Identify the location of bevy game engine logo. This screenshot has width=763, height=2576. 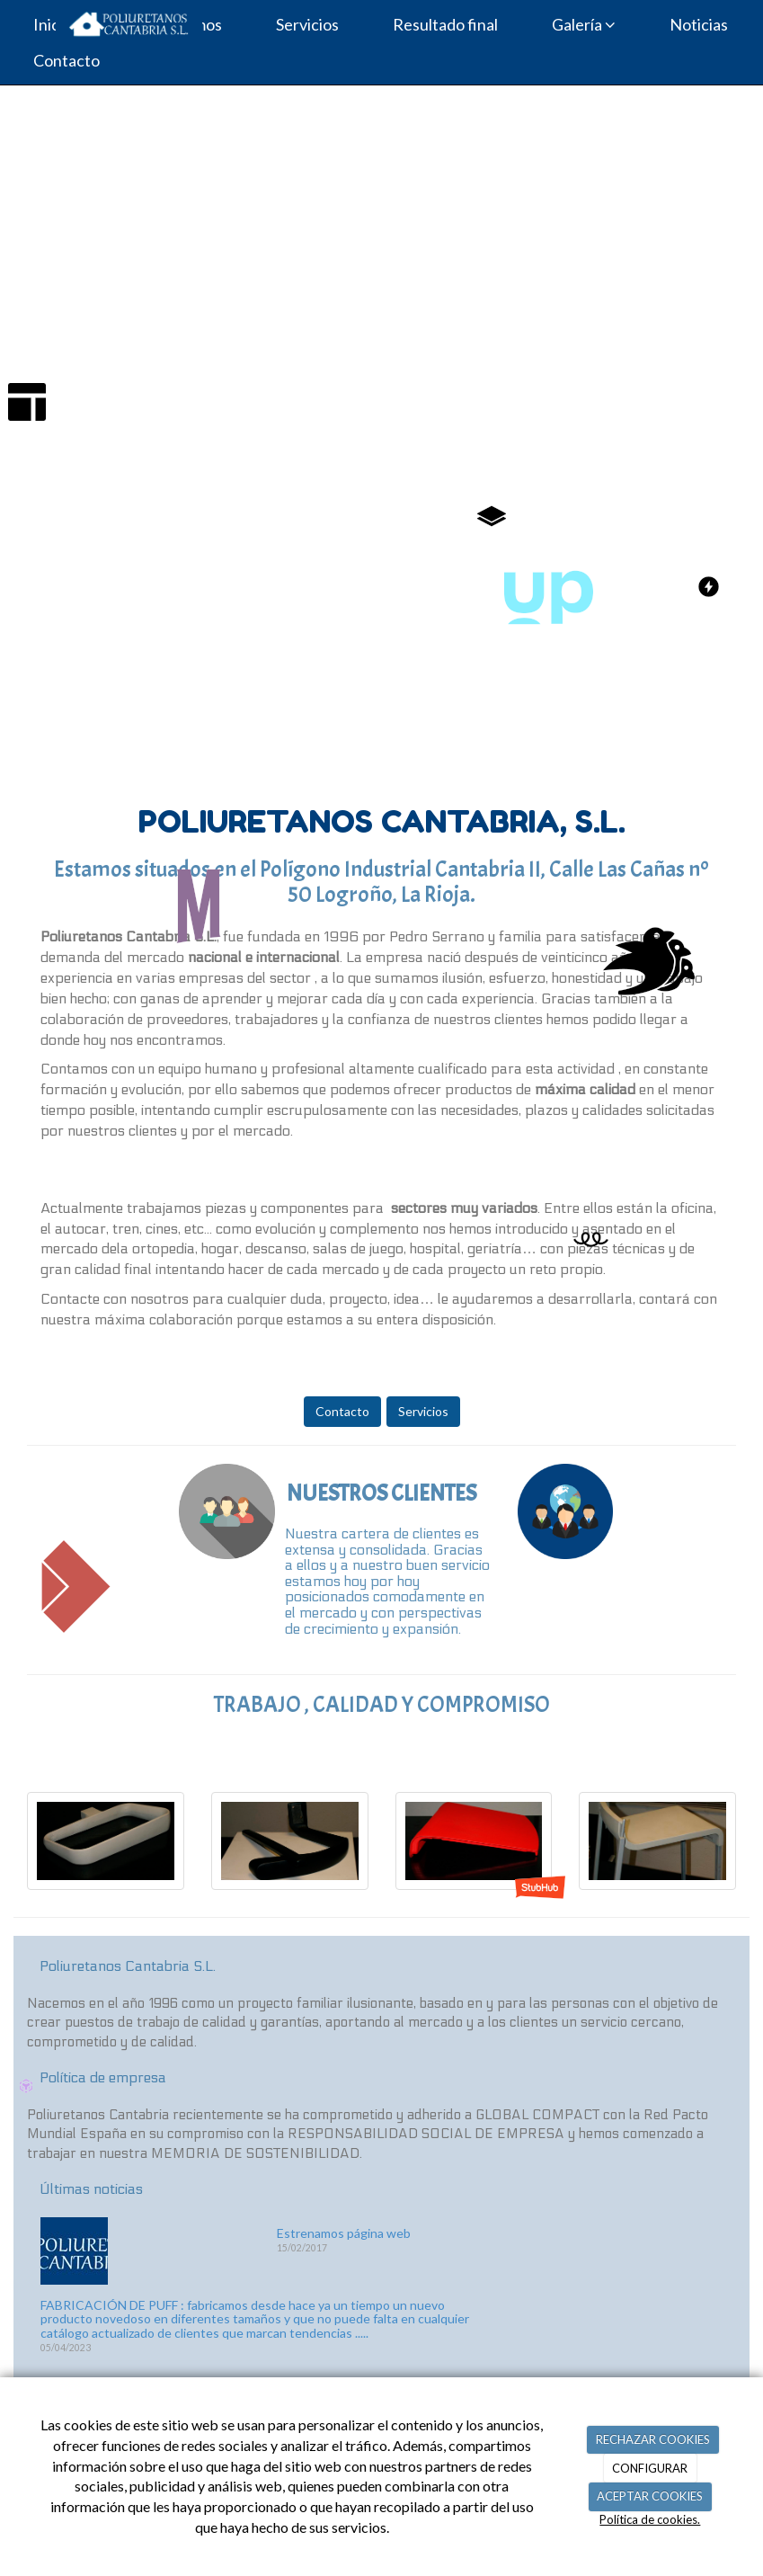
(649, 961).